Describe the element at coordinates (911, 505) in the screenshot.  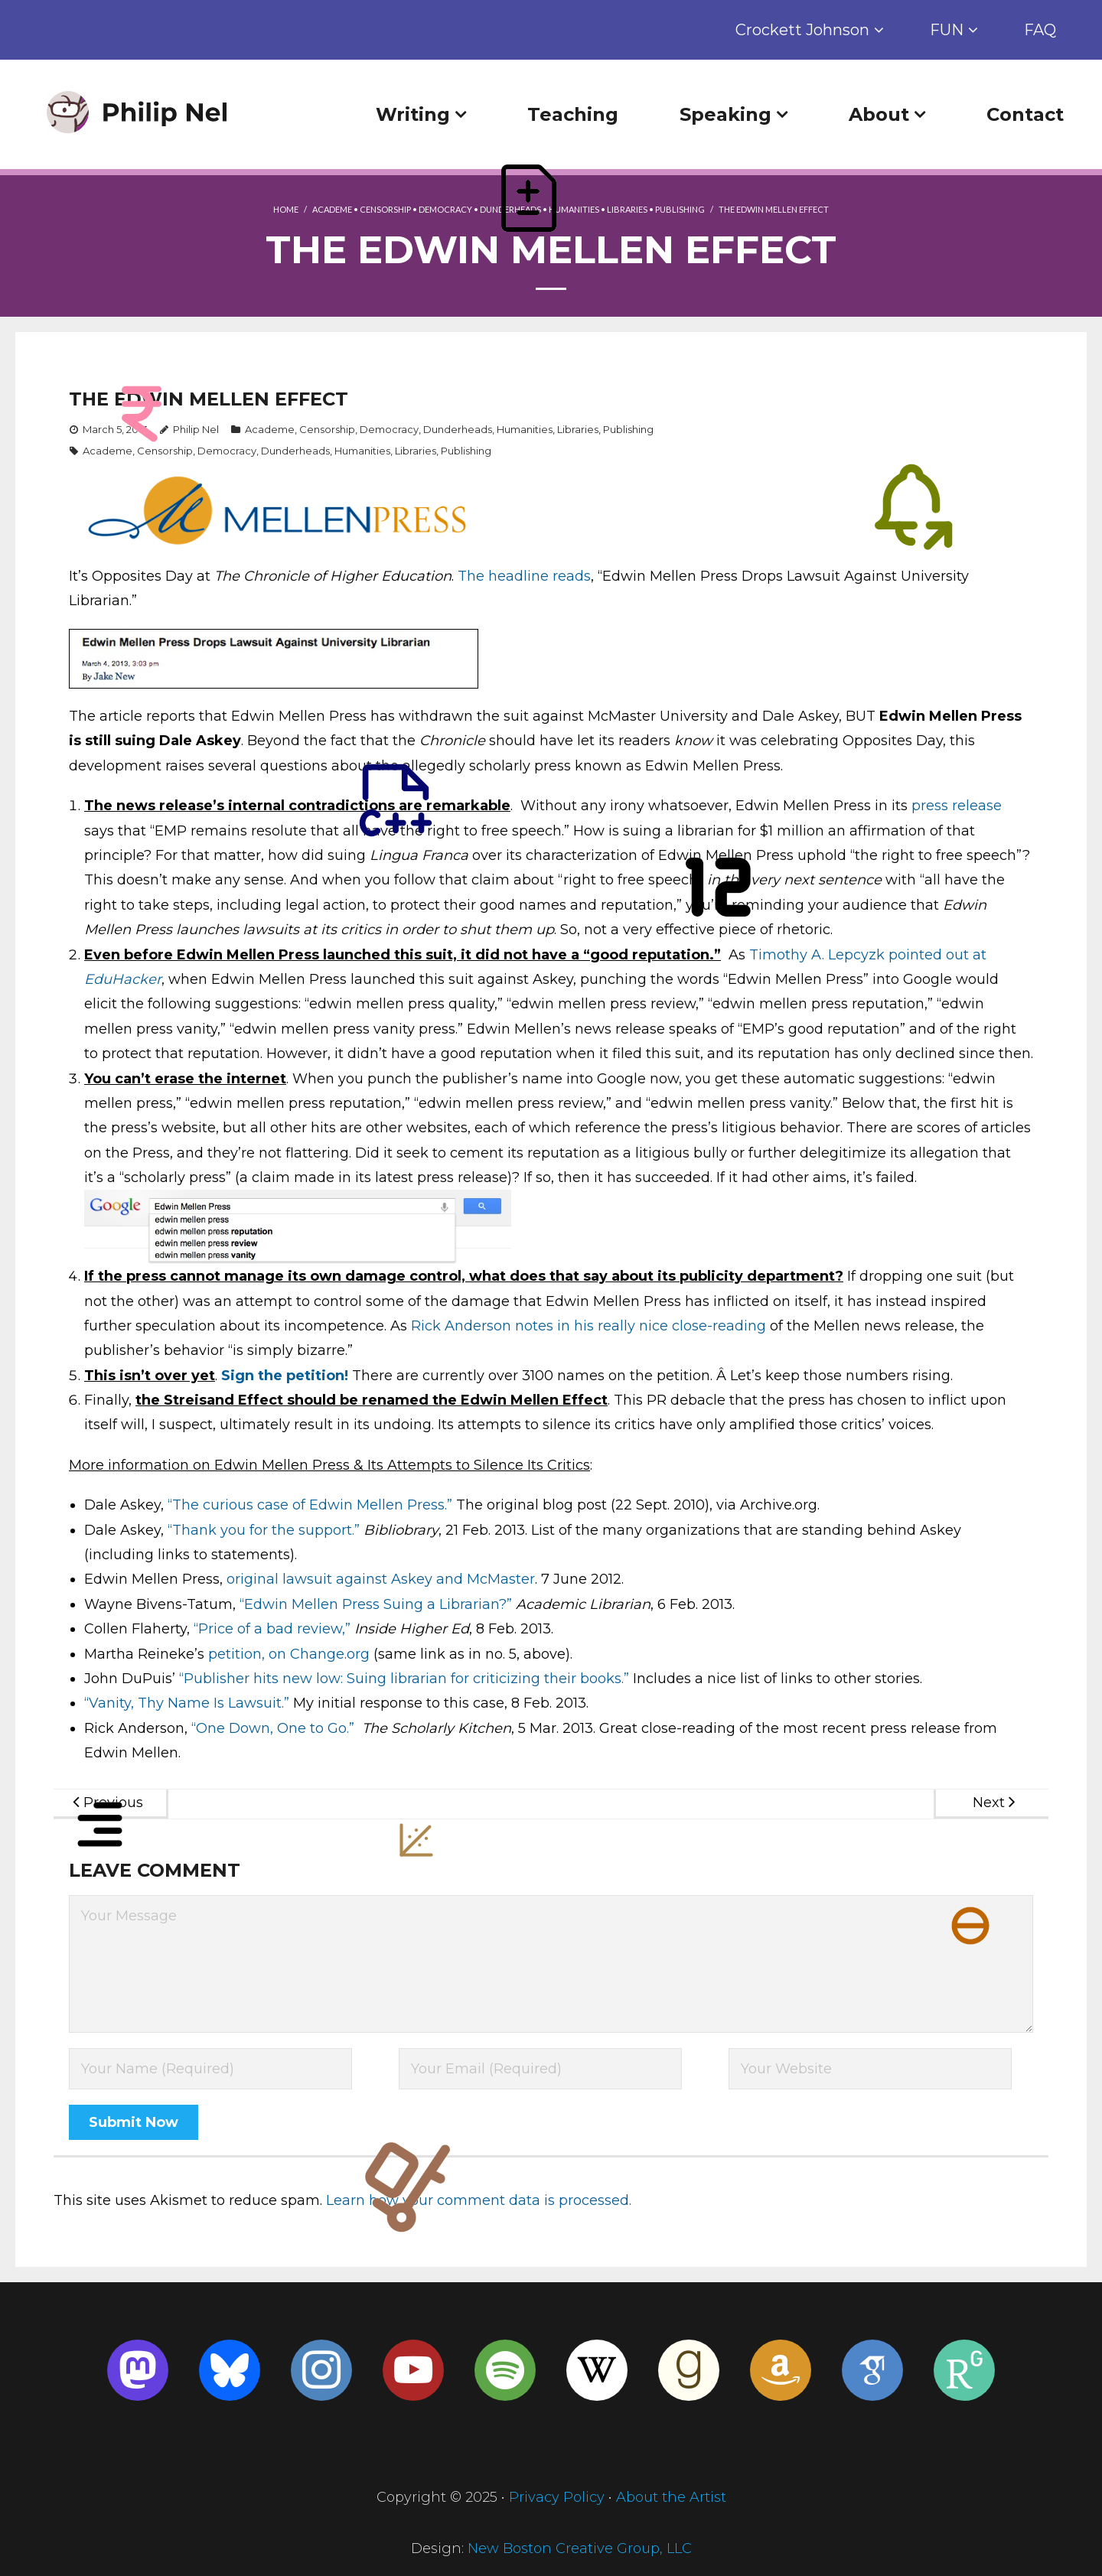
I see `share notification settings` at that location.